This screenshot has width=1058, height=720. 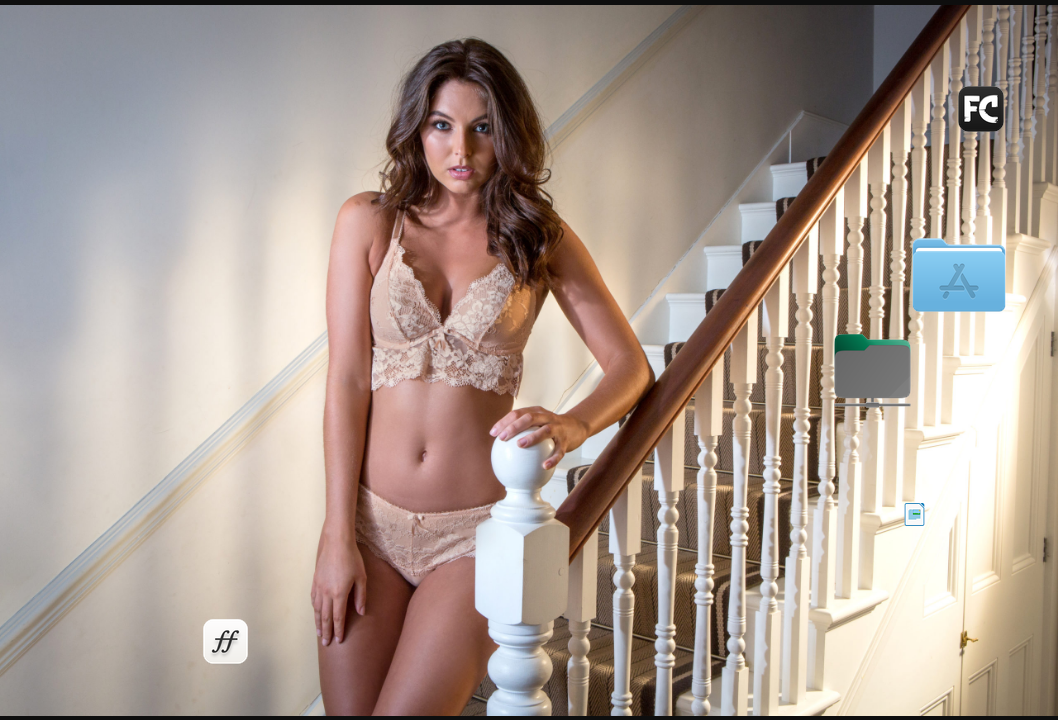 I want to click on access files stored on a remote server, so click(x=872, y=369).